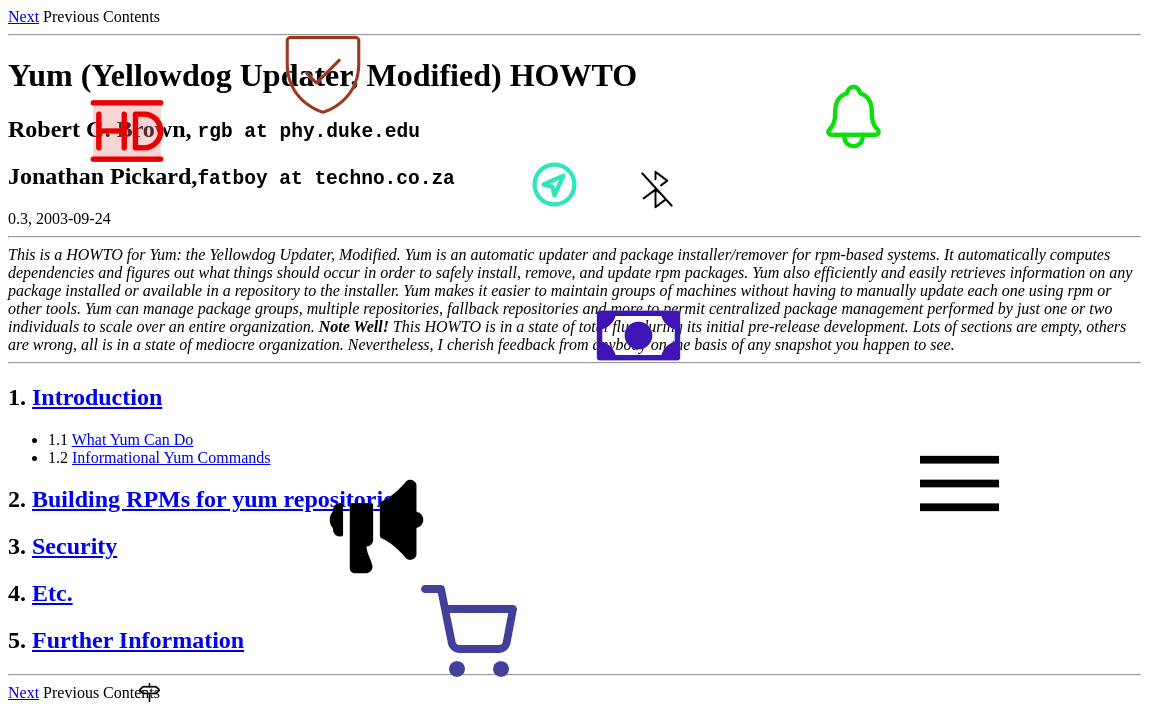  I want to click on view your shopping cart, so click(469, 633).